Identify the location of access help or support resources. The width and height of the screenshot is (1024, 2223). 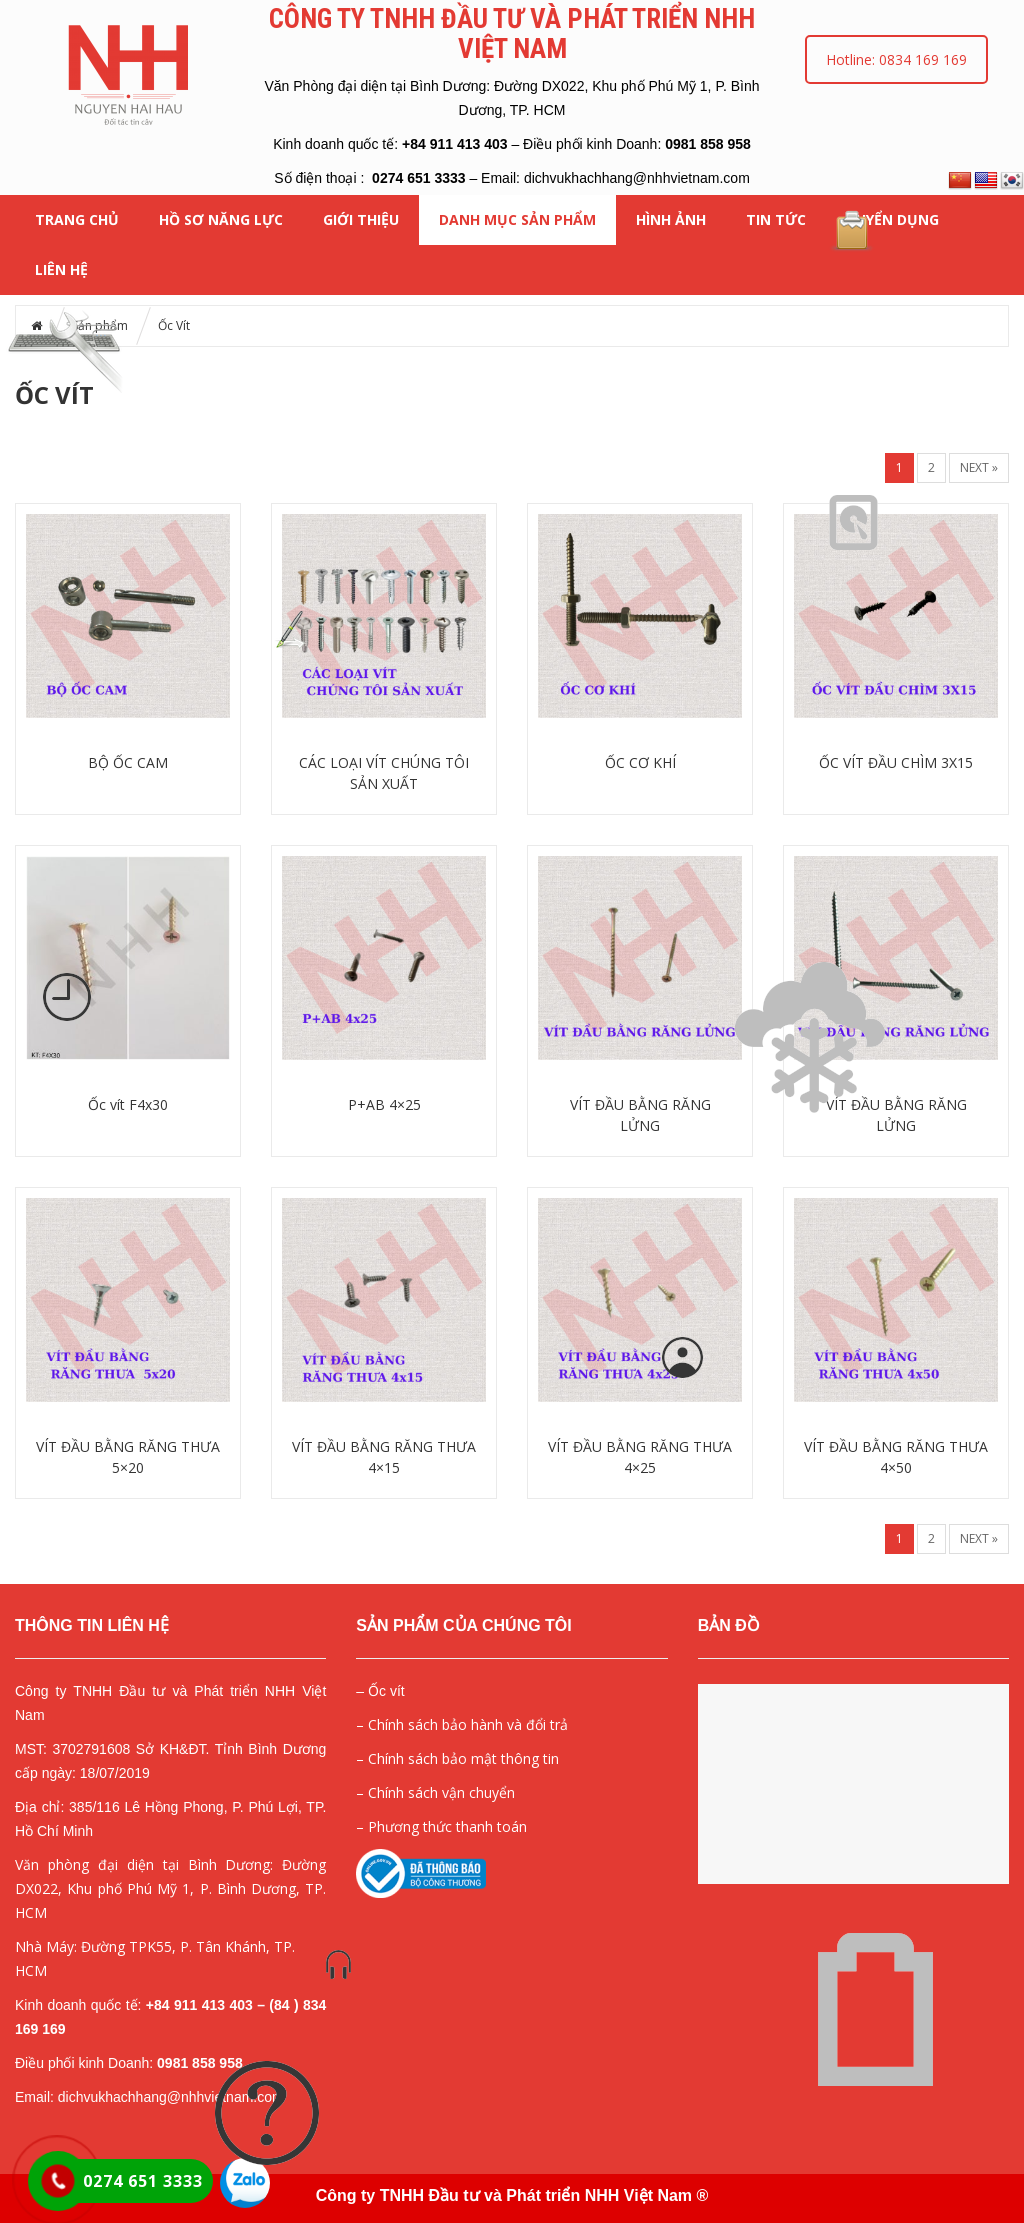
(267, 2113).